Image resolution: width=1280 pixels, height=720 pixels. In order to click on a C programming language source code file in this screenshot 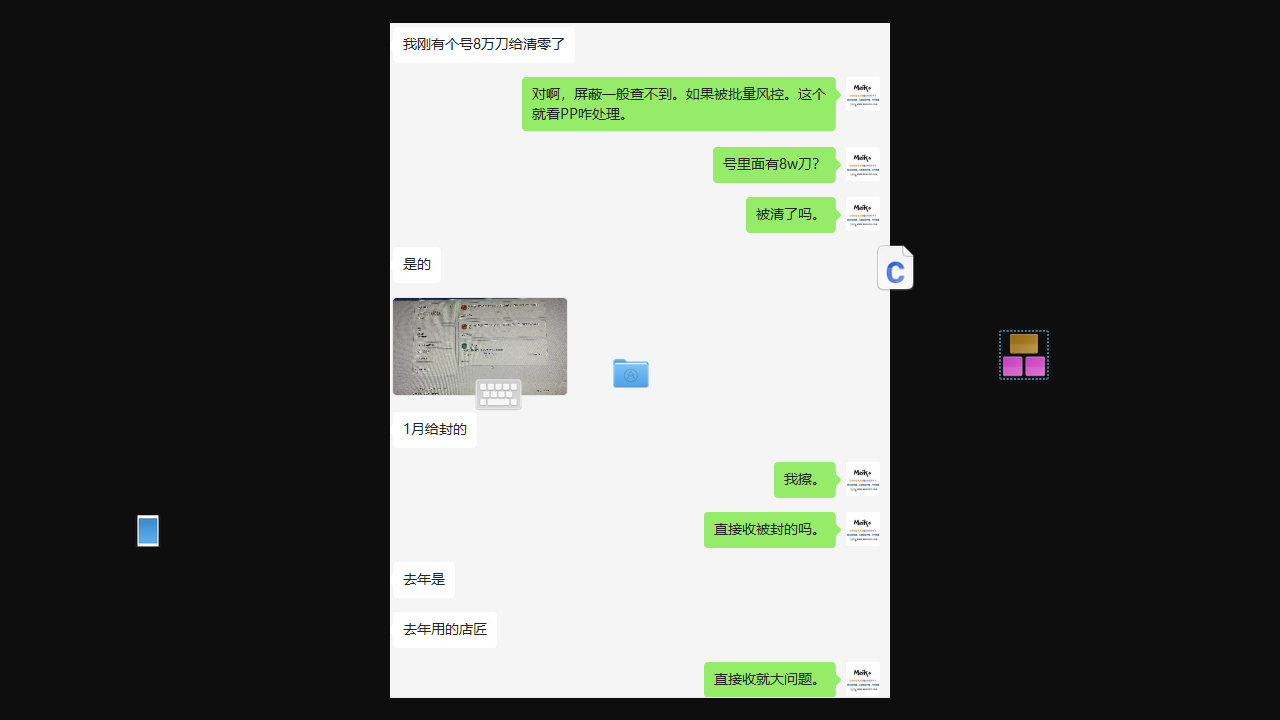, I will do `click(895, 267)`.